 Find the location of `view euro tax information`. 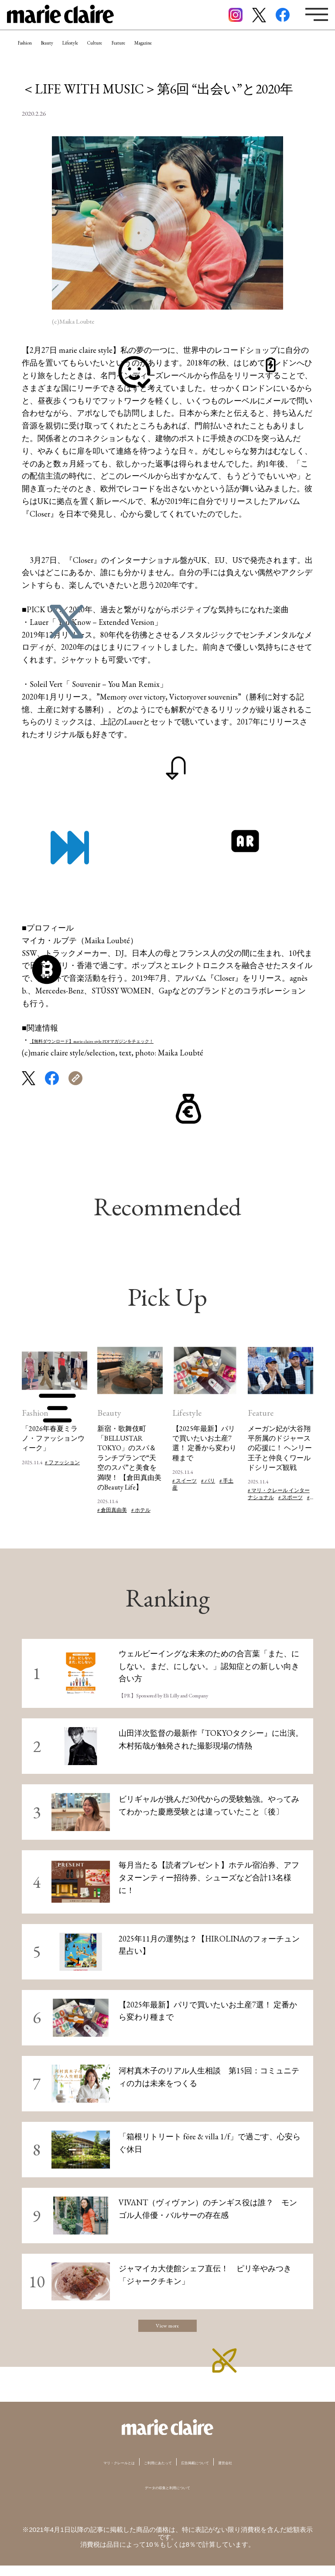

view euro tax information is located at coordinates (188, 1109).